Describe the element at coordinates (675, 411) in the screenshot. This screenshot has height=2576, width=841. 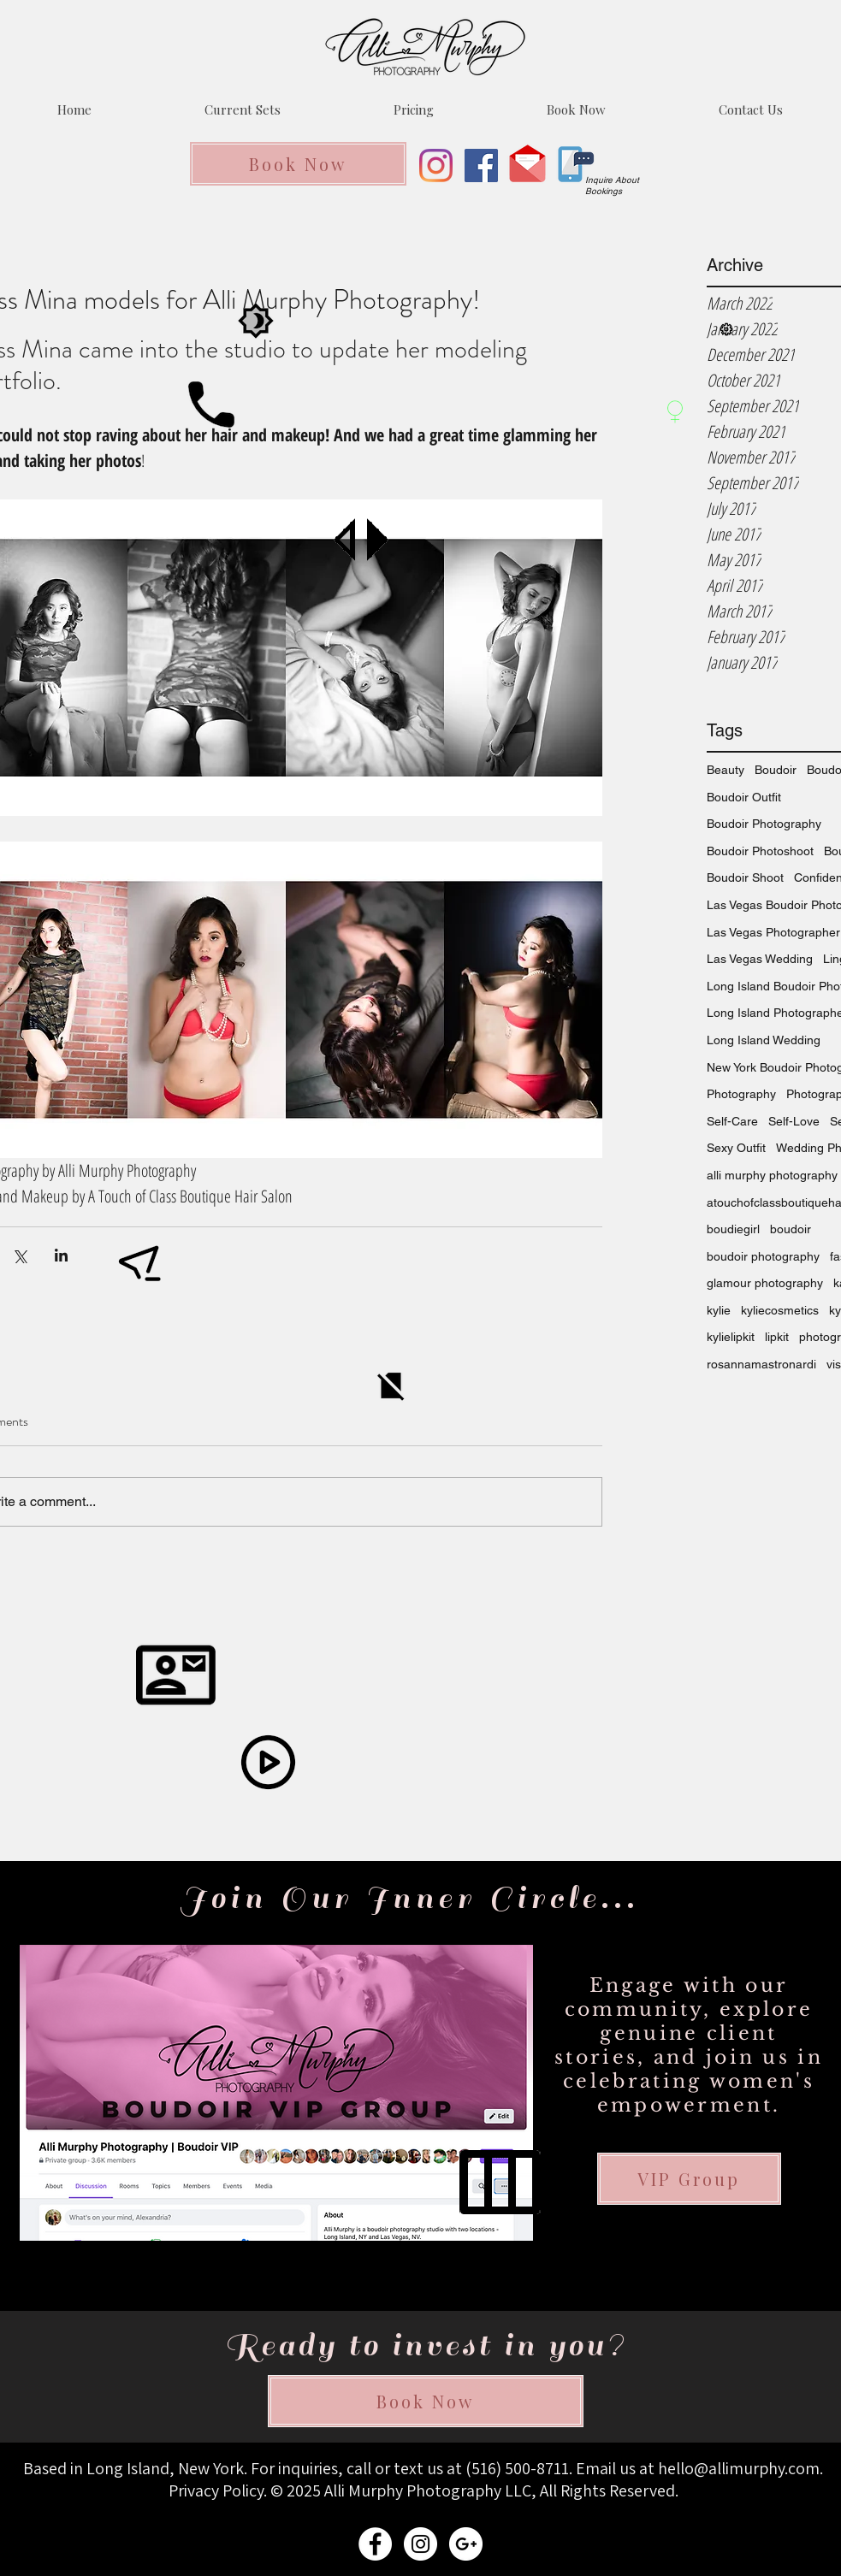
I see `select female gender option` at that location.